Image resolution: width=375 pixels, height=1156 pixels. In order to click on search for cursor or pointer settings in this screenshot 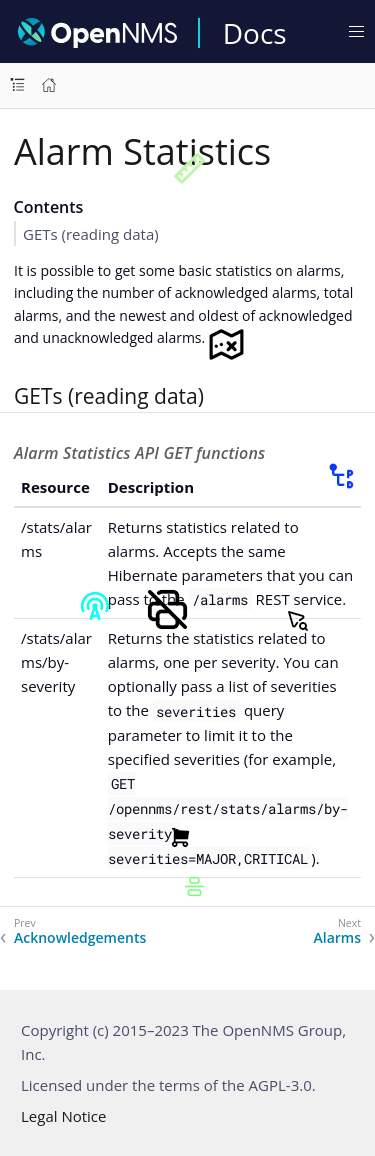, I will do `click(297, 620)`.